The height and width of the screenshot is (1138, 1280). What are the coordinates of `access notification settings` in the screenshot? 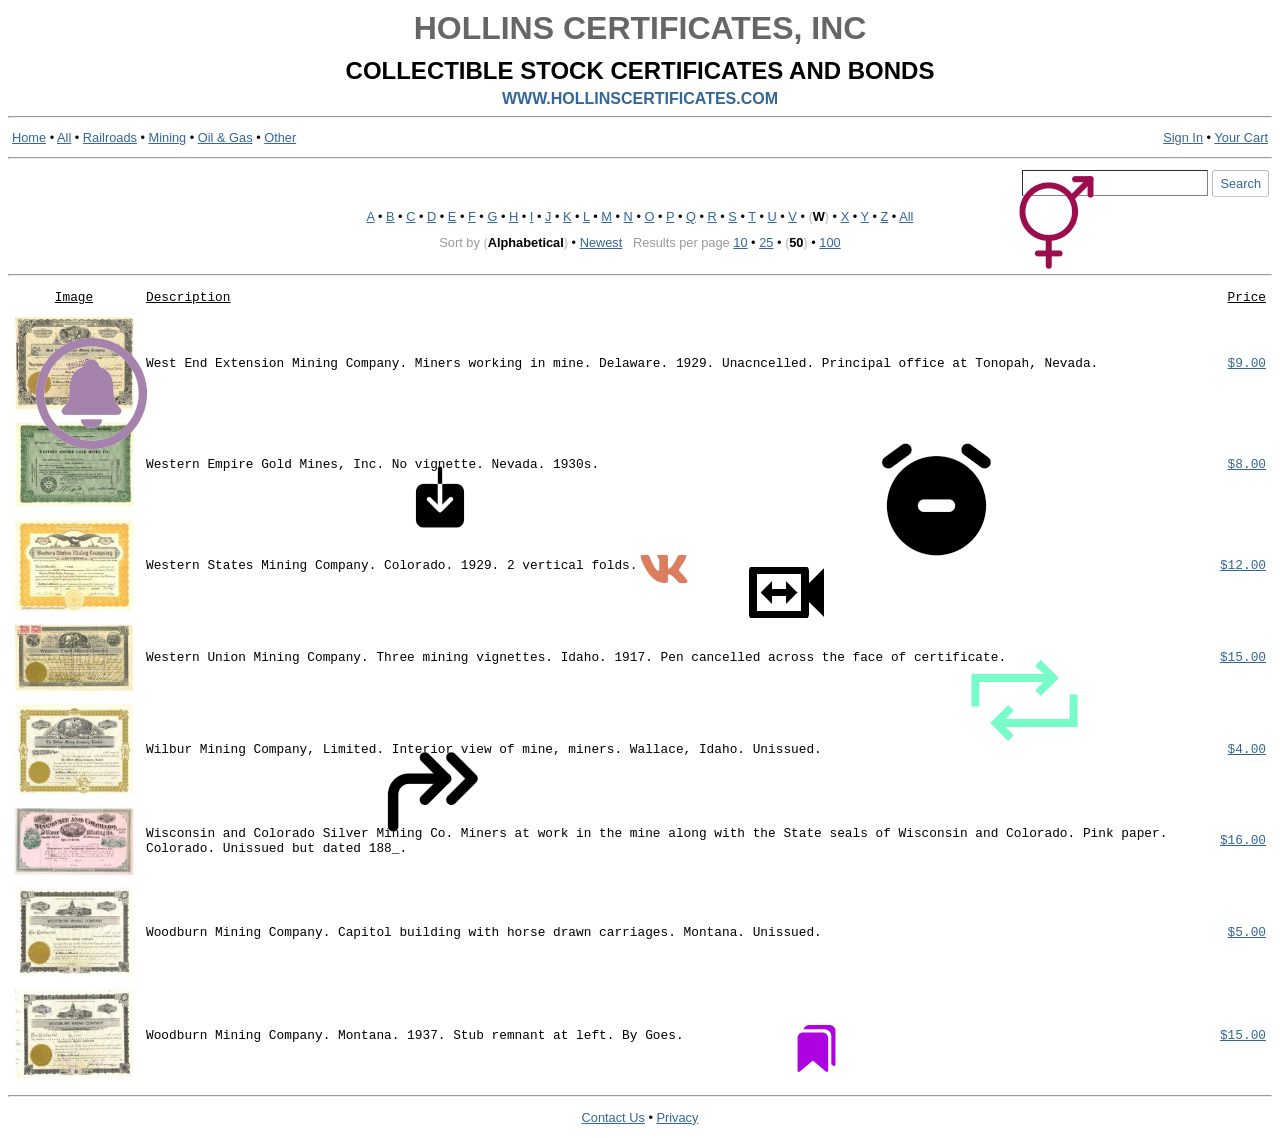 It's located at (91, 393).